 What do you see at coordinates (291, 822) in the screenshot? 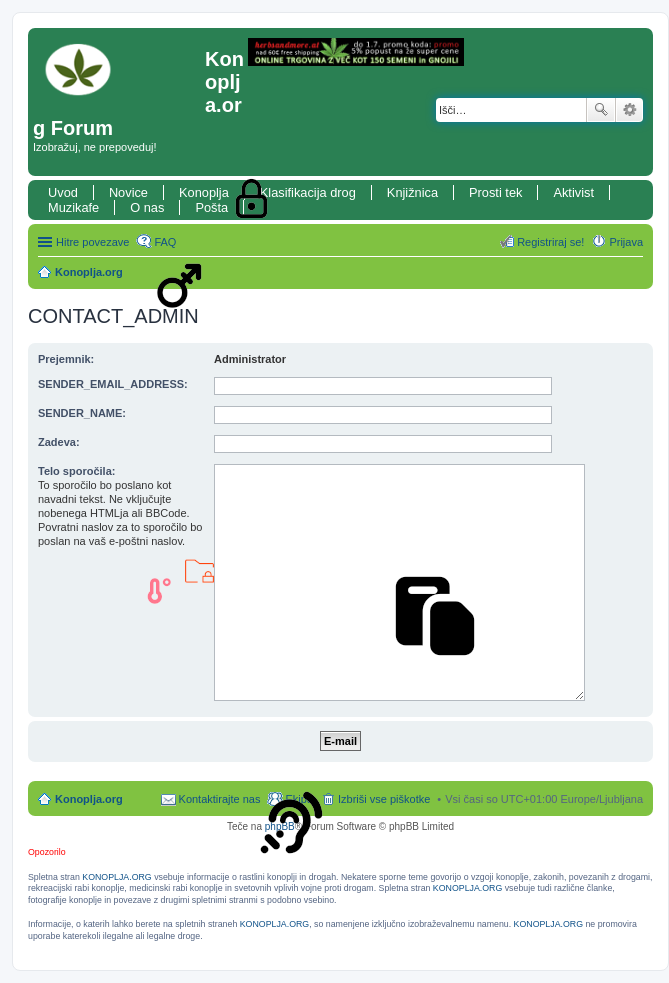
I see `enable accessibility audio features` at bounding box center [291, 822].